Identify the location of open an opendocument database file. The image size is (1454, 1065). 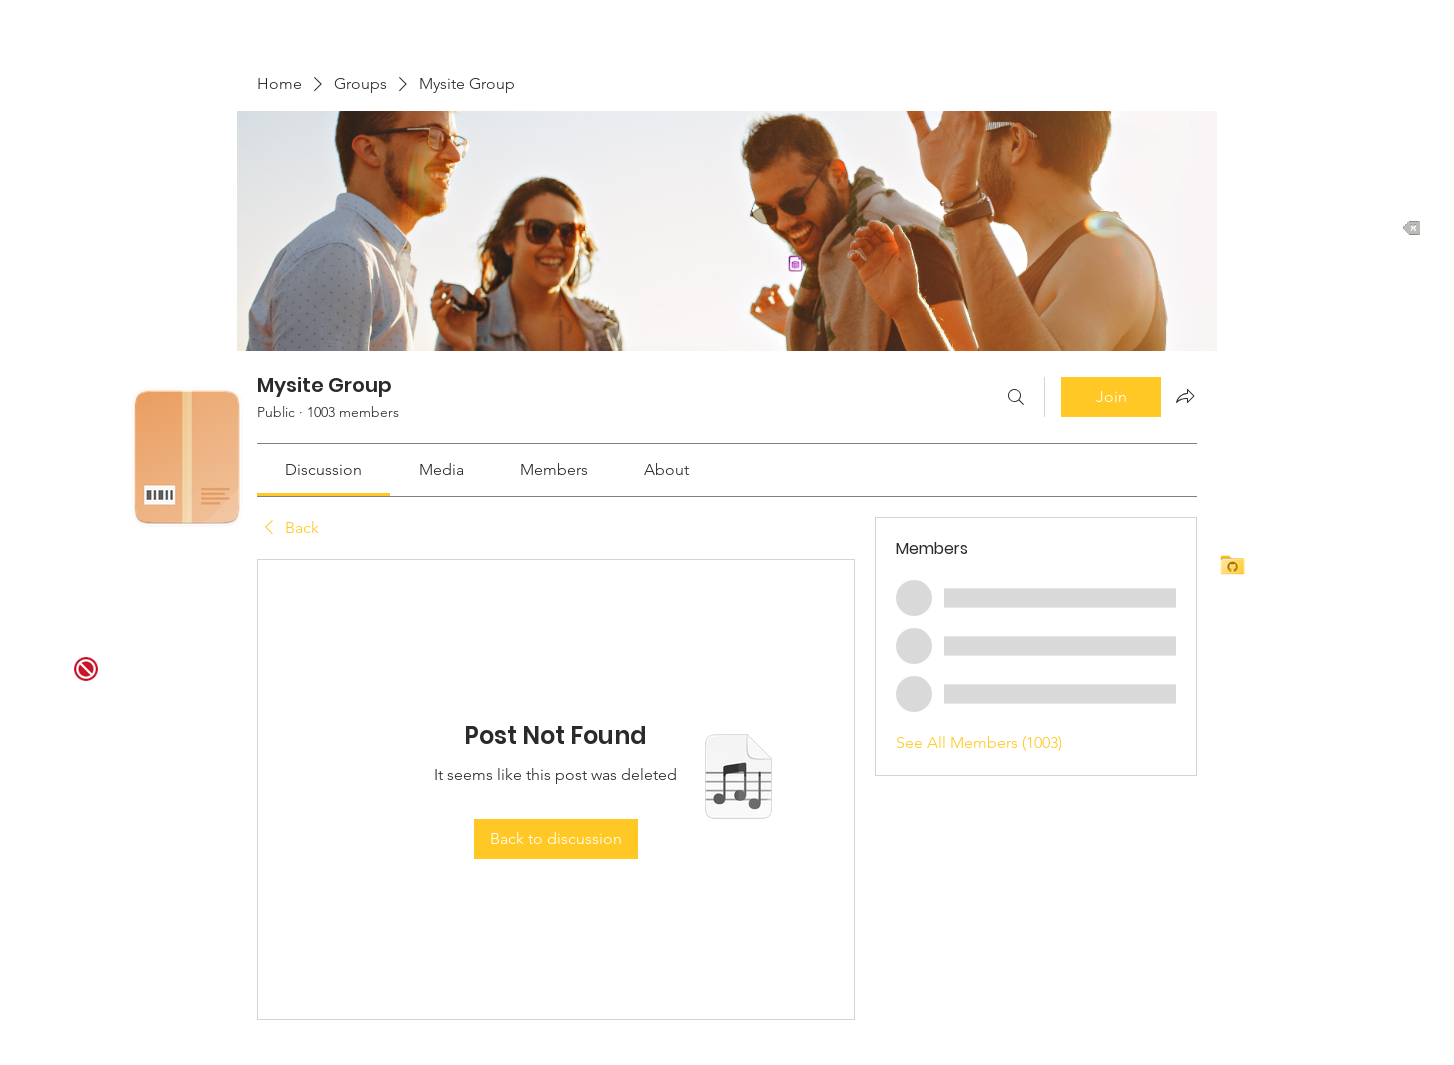
(795, 263).